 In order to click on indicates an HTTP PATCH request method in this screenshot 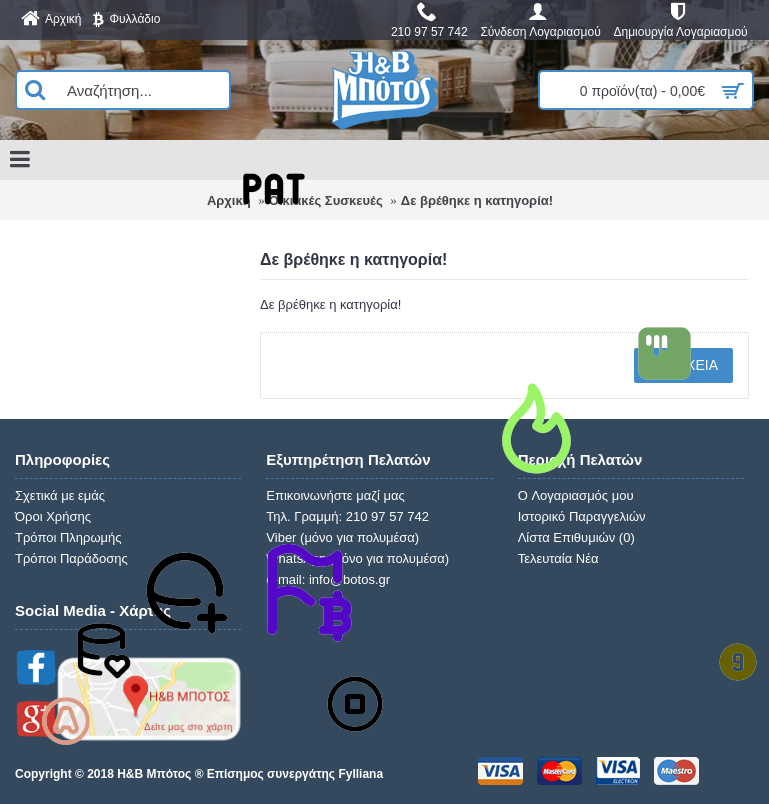, I will do `click(274, 189)`.